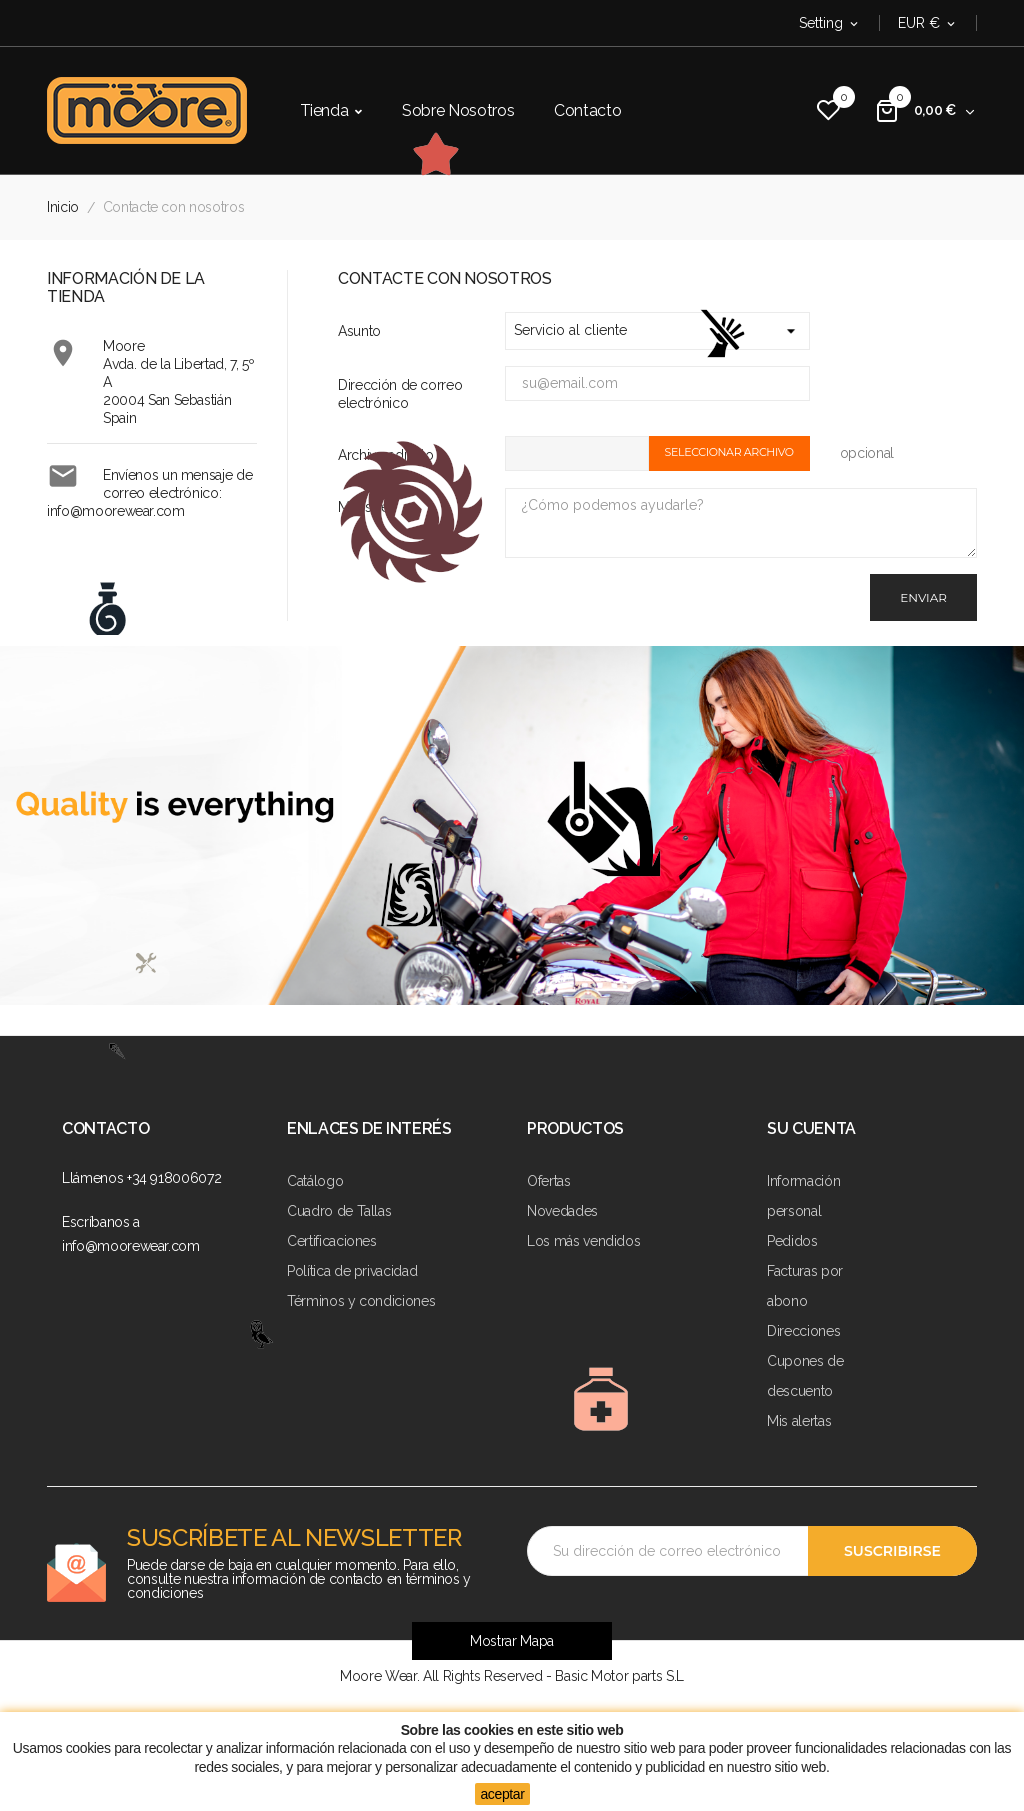  Describe the element at coordinates (262, 1334) in the screenshot. I see `represents a barn owl character or creature in a game` at that location.